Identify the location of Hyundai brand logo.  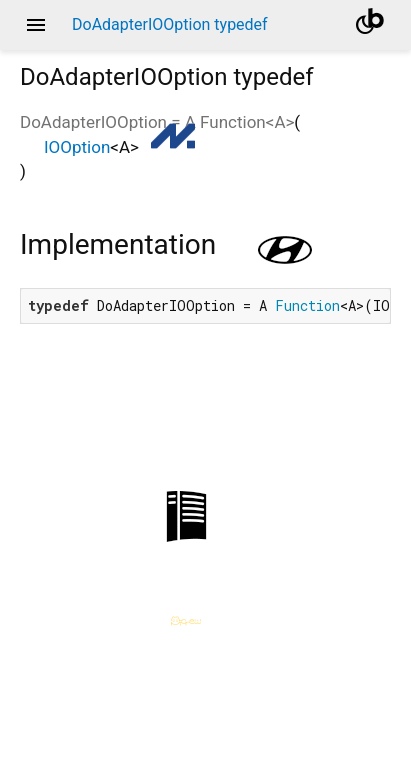
(285, 250).